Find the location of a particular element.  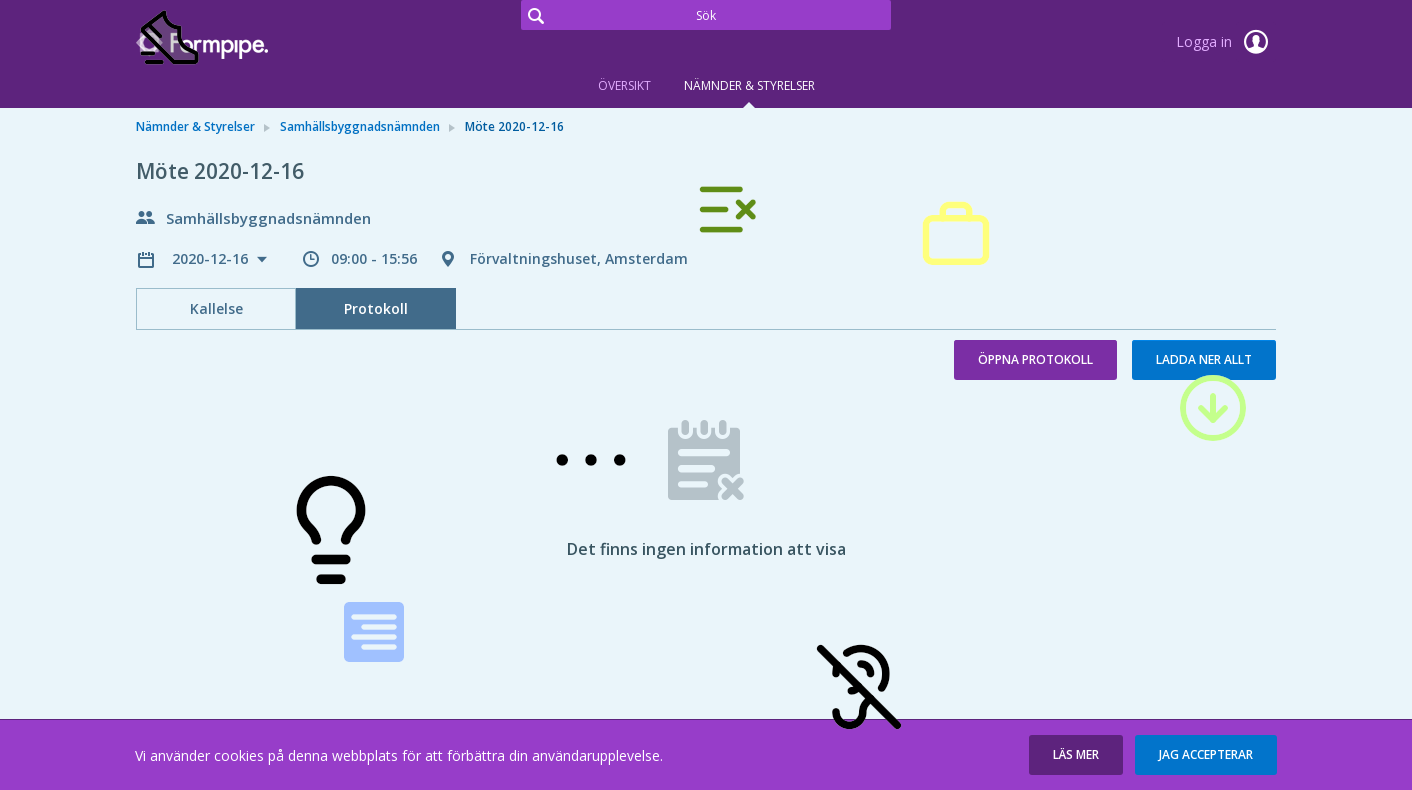

access work or business documents is located at coordinates (956, 235).